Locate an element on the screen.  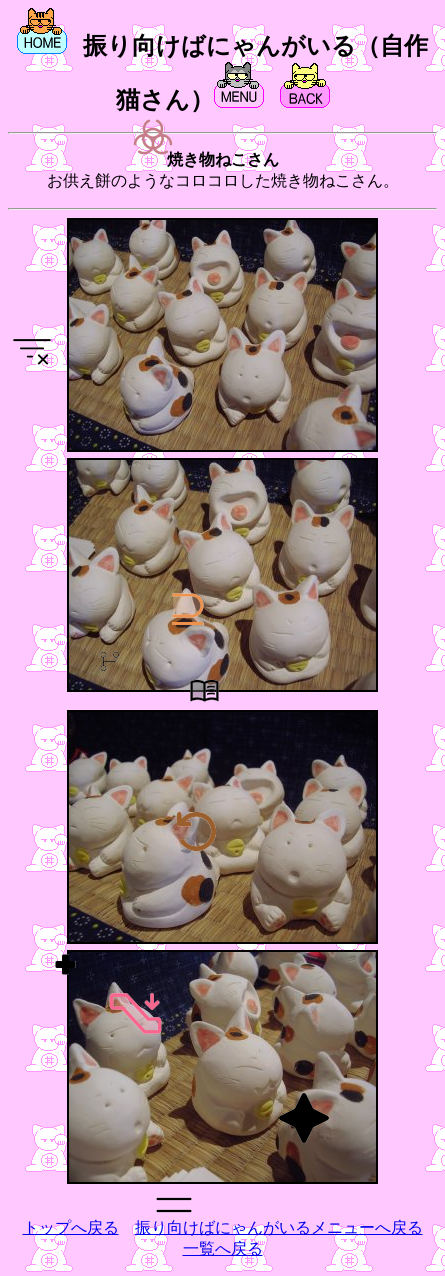
clear all active filters is located at coordinates (32, 347).